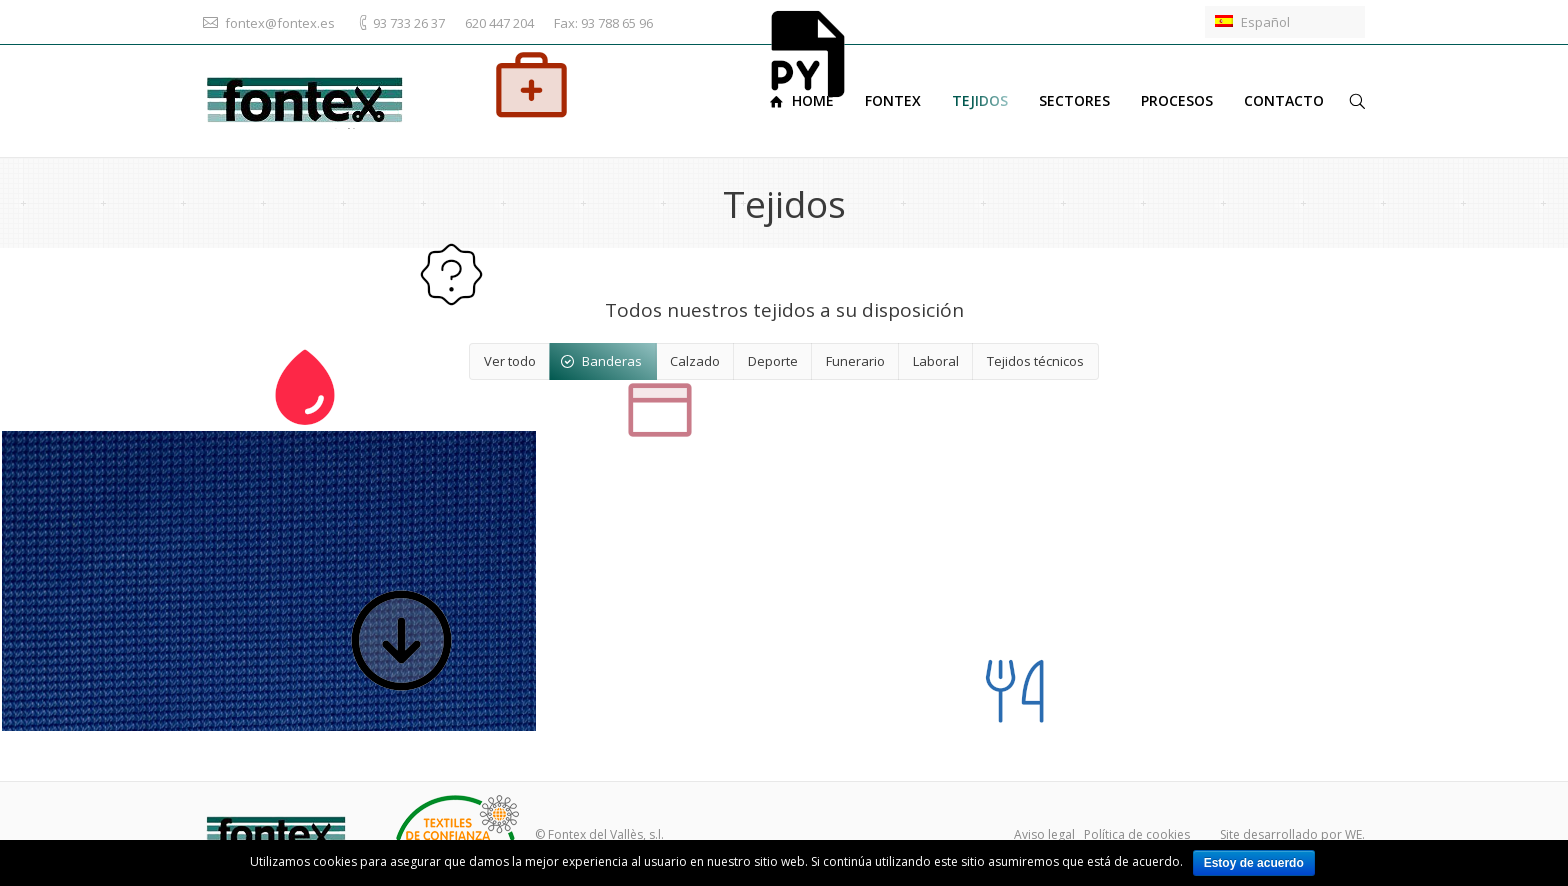  What do you see at coordinates (808, 54) in the screenshot?
I see `open a python file` at bounding box center [808, 54].